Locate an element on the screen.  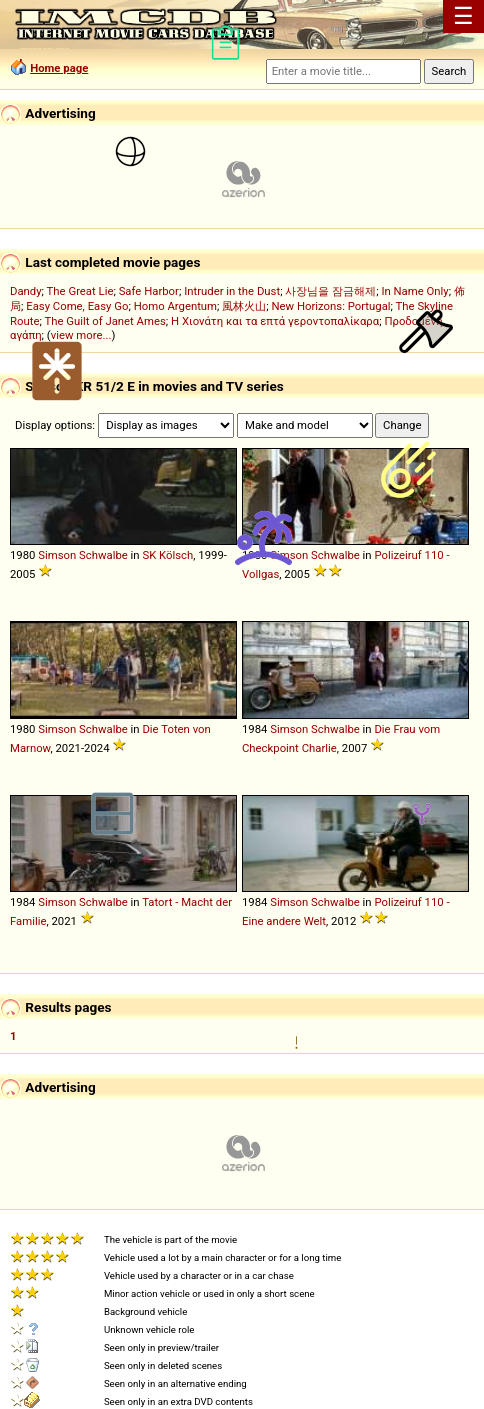
indicates a warning or alert requiring attention is located at coordinates (296, 1042).